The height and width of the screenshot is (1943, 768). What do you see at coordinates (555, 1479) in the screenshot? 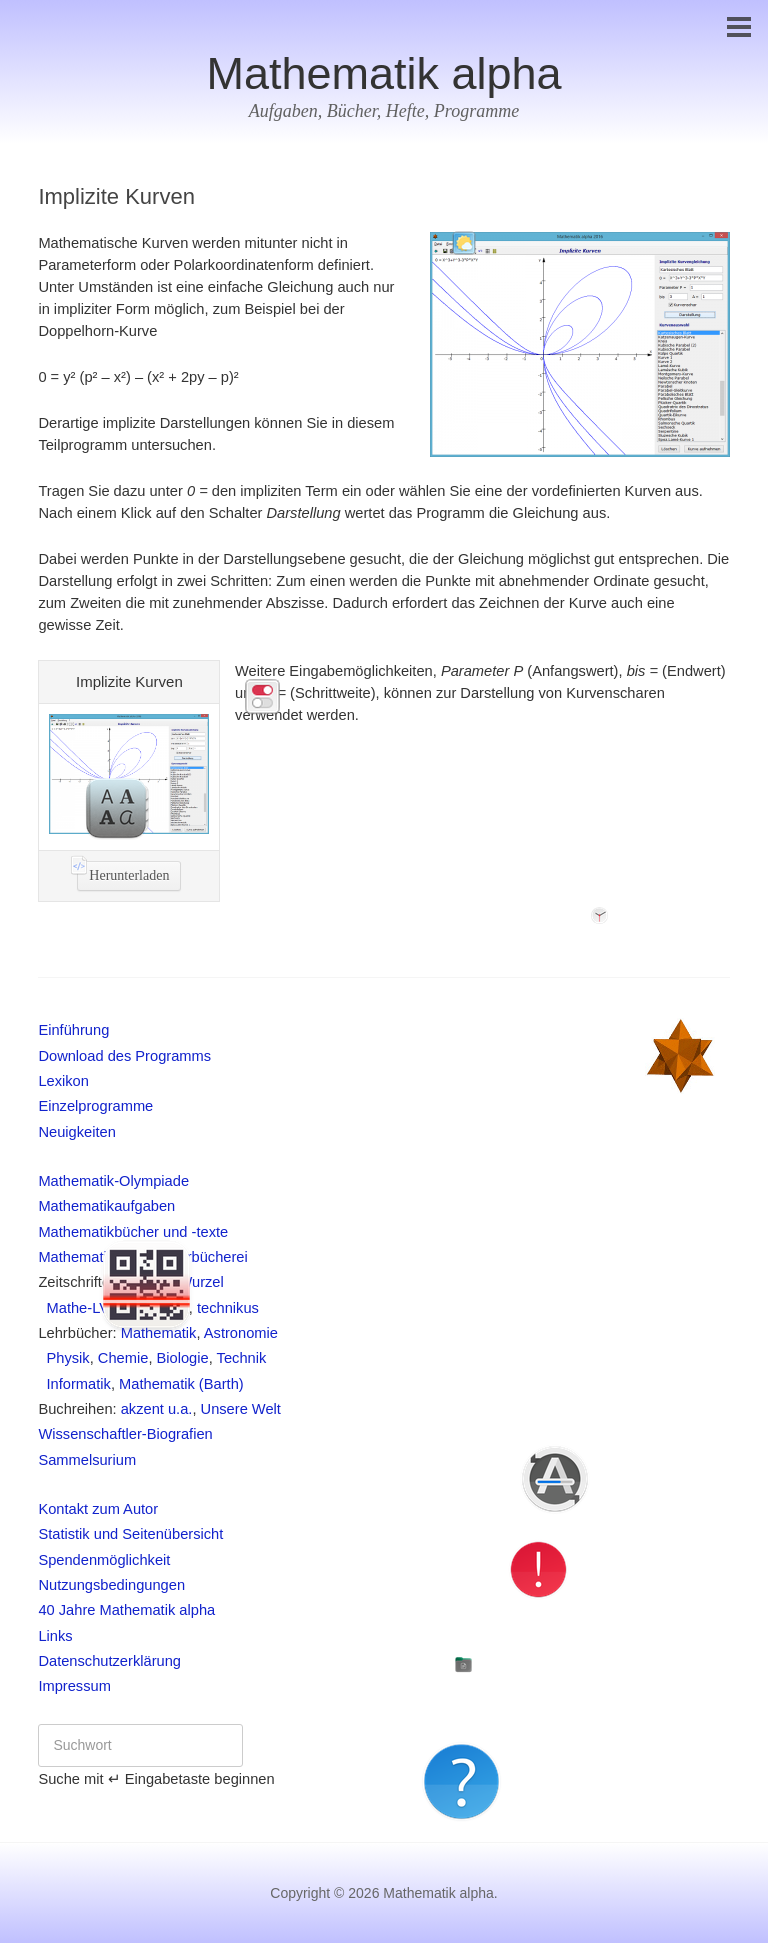
I see `check for available software updates` at bounding box center [555, 1479].